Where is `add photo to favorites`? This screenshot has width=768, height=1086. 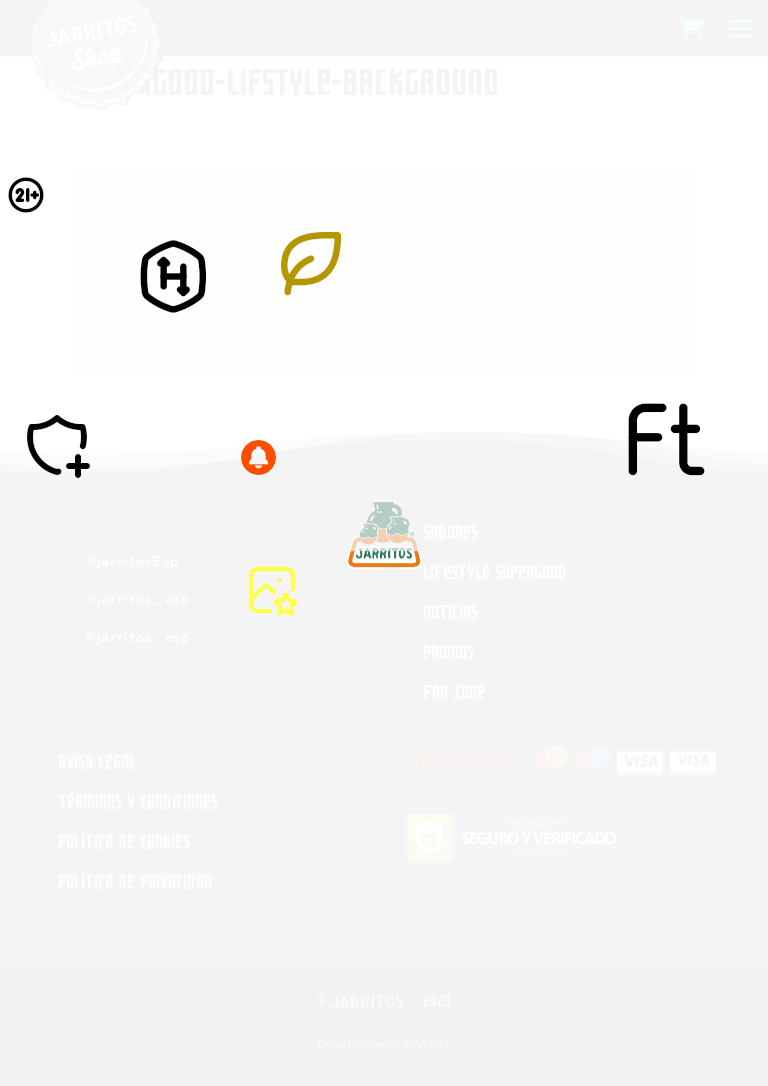 add photo to favorites is located at coordinates (272, 590).